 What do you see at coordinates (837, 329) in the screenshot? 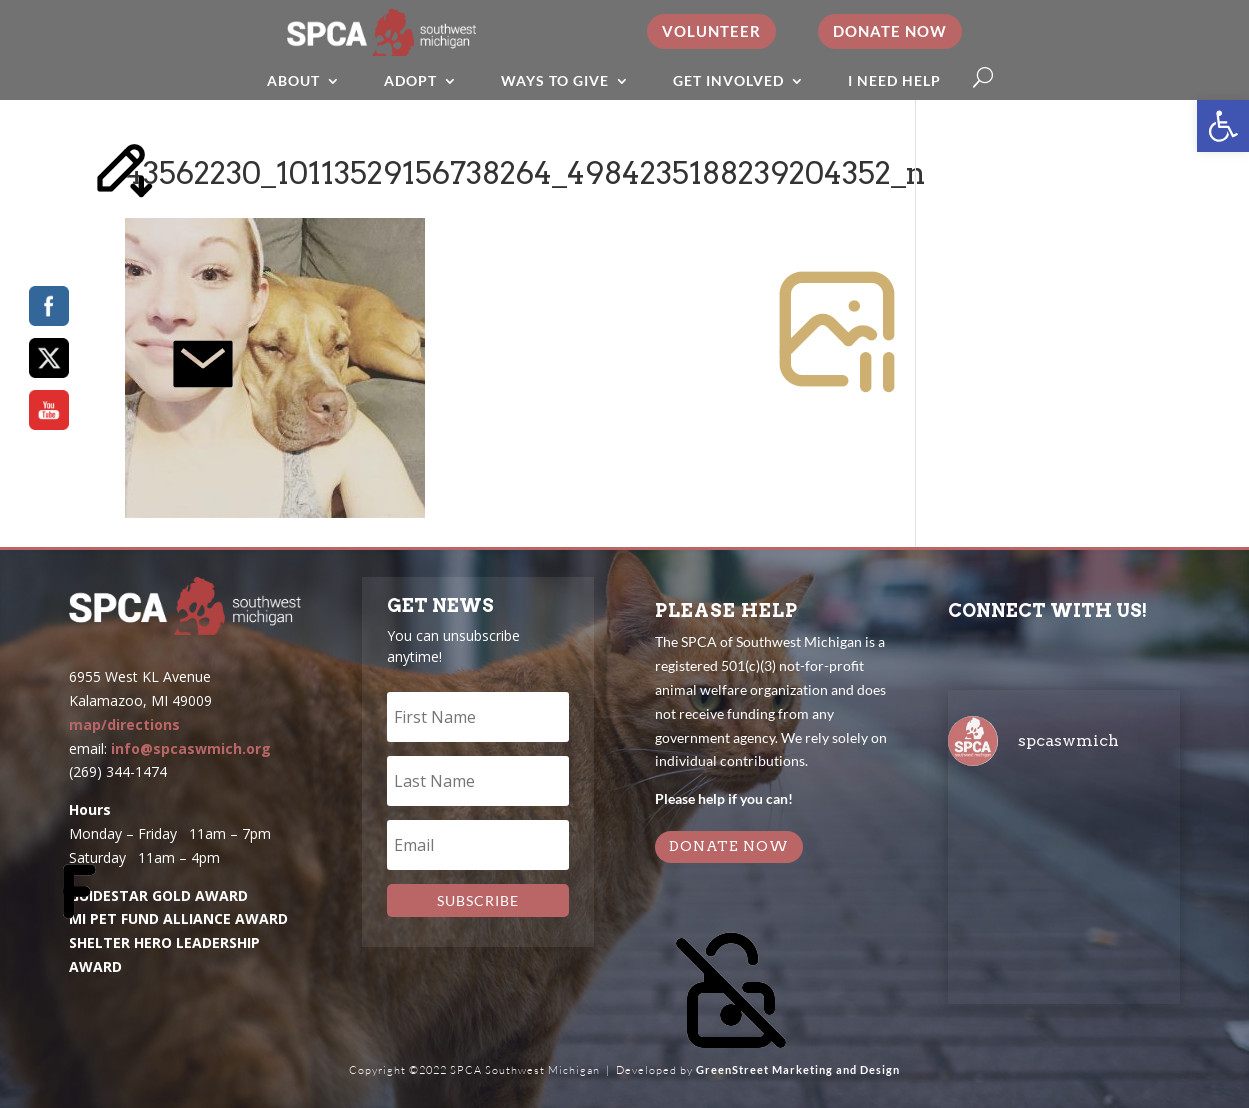
I see `pause photo slideshow or gallery playback` at bounding box center [837, 329].